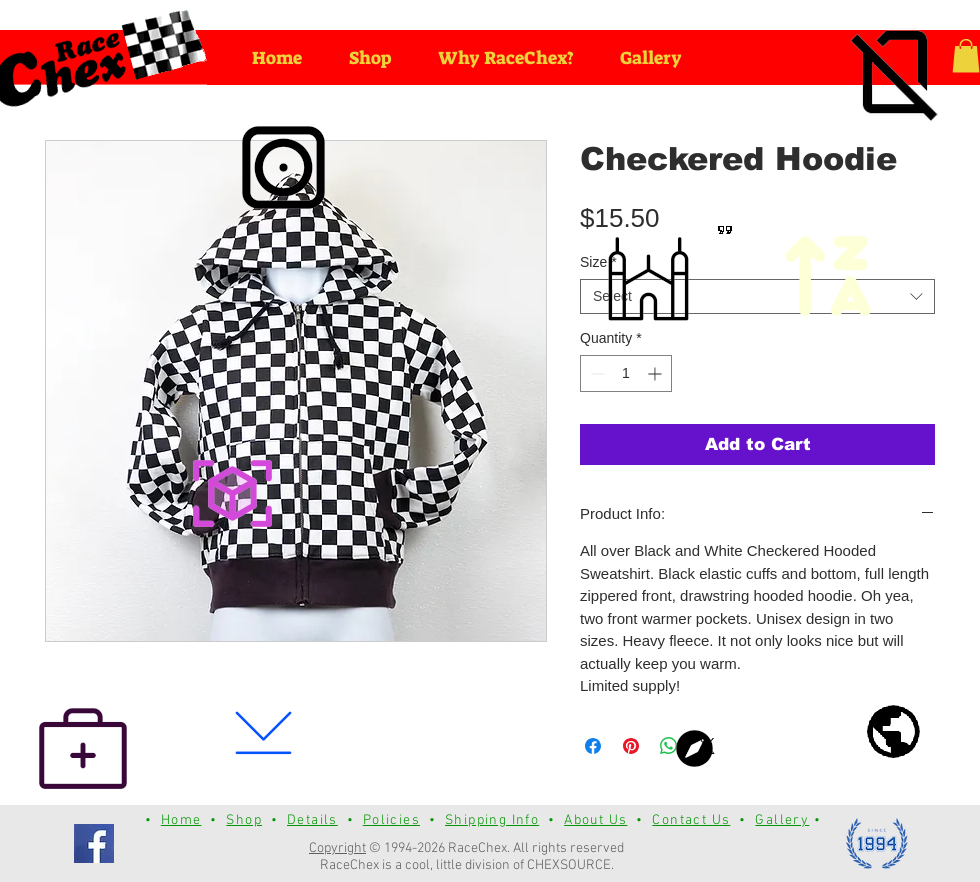  I want to click on scan or capture a 3D object, so click(232, 493).